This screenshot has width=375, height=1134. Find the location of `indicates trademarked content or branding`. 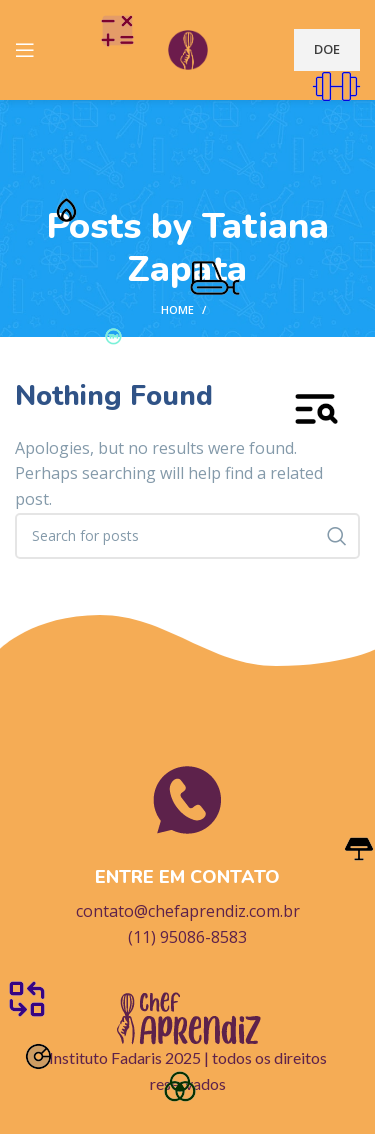

indicates trademarked content or branding is located at coordinates (113, 336).